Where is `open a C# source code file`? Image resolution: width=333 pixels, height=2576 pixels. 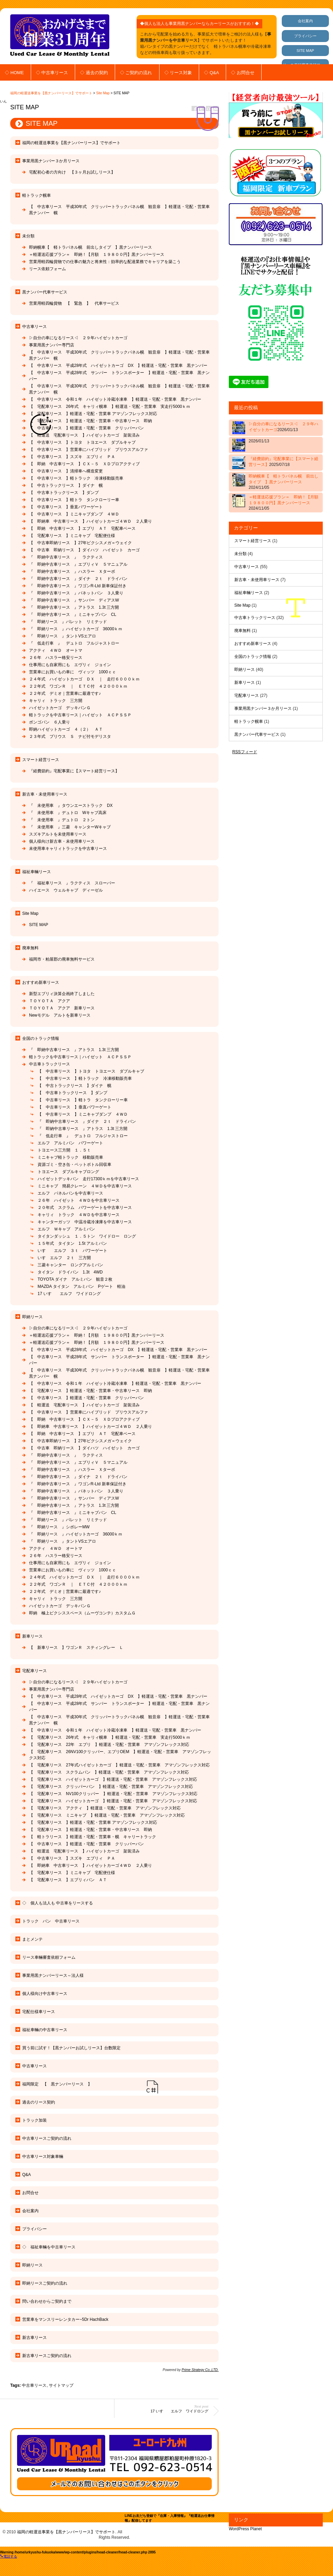
open a C# source code file is located at coordinates (152, 2087).